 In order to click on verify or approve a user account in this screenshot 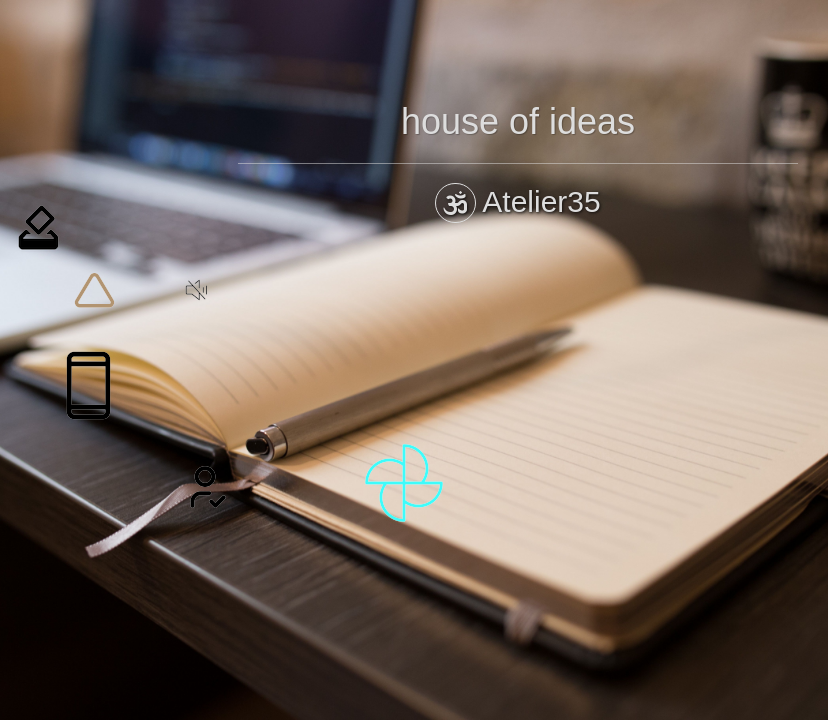, I will do `click(205, 487)`.